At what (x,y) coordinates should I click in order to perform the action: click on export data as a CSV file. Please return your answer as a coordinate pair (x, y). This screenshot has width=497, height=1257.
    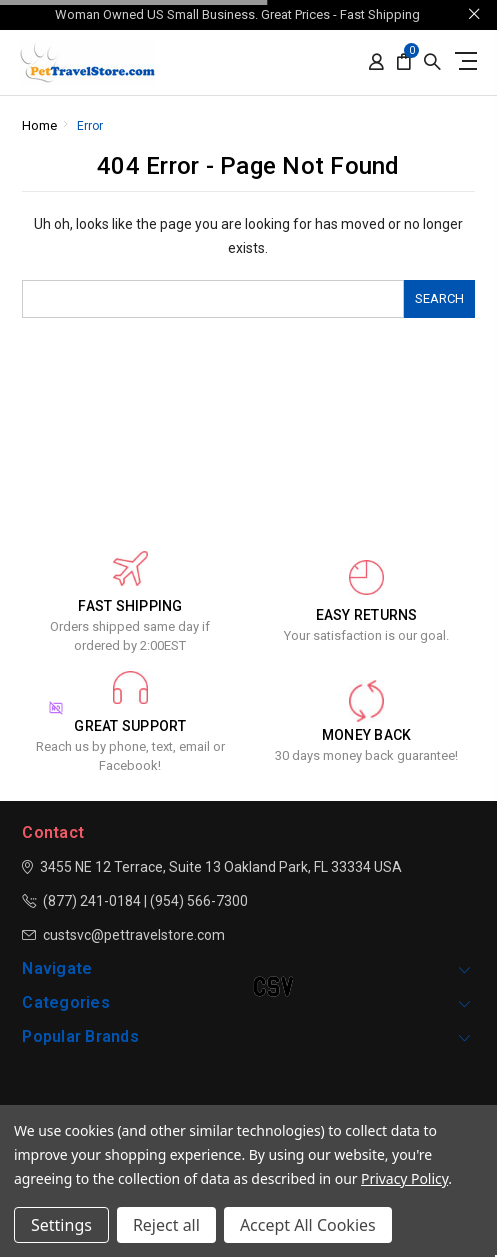
    Looking at the image, I should click on (273, 986).